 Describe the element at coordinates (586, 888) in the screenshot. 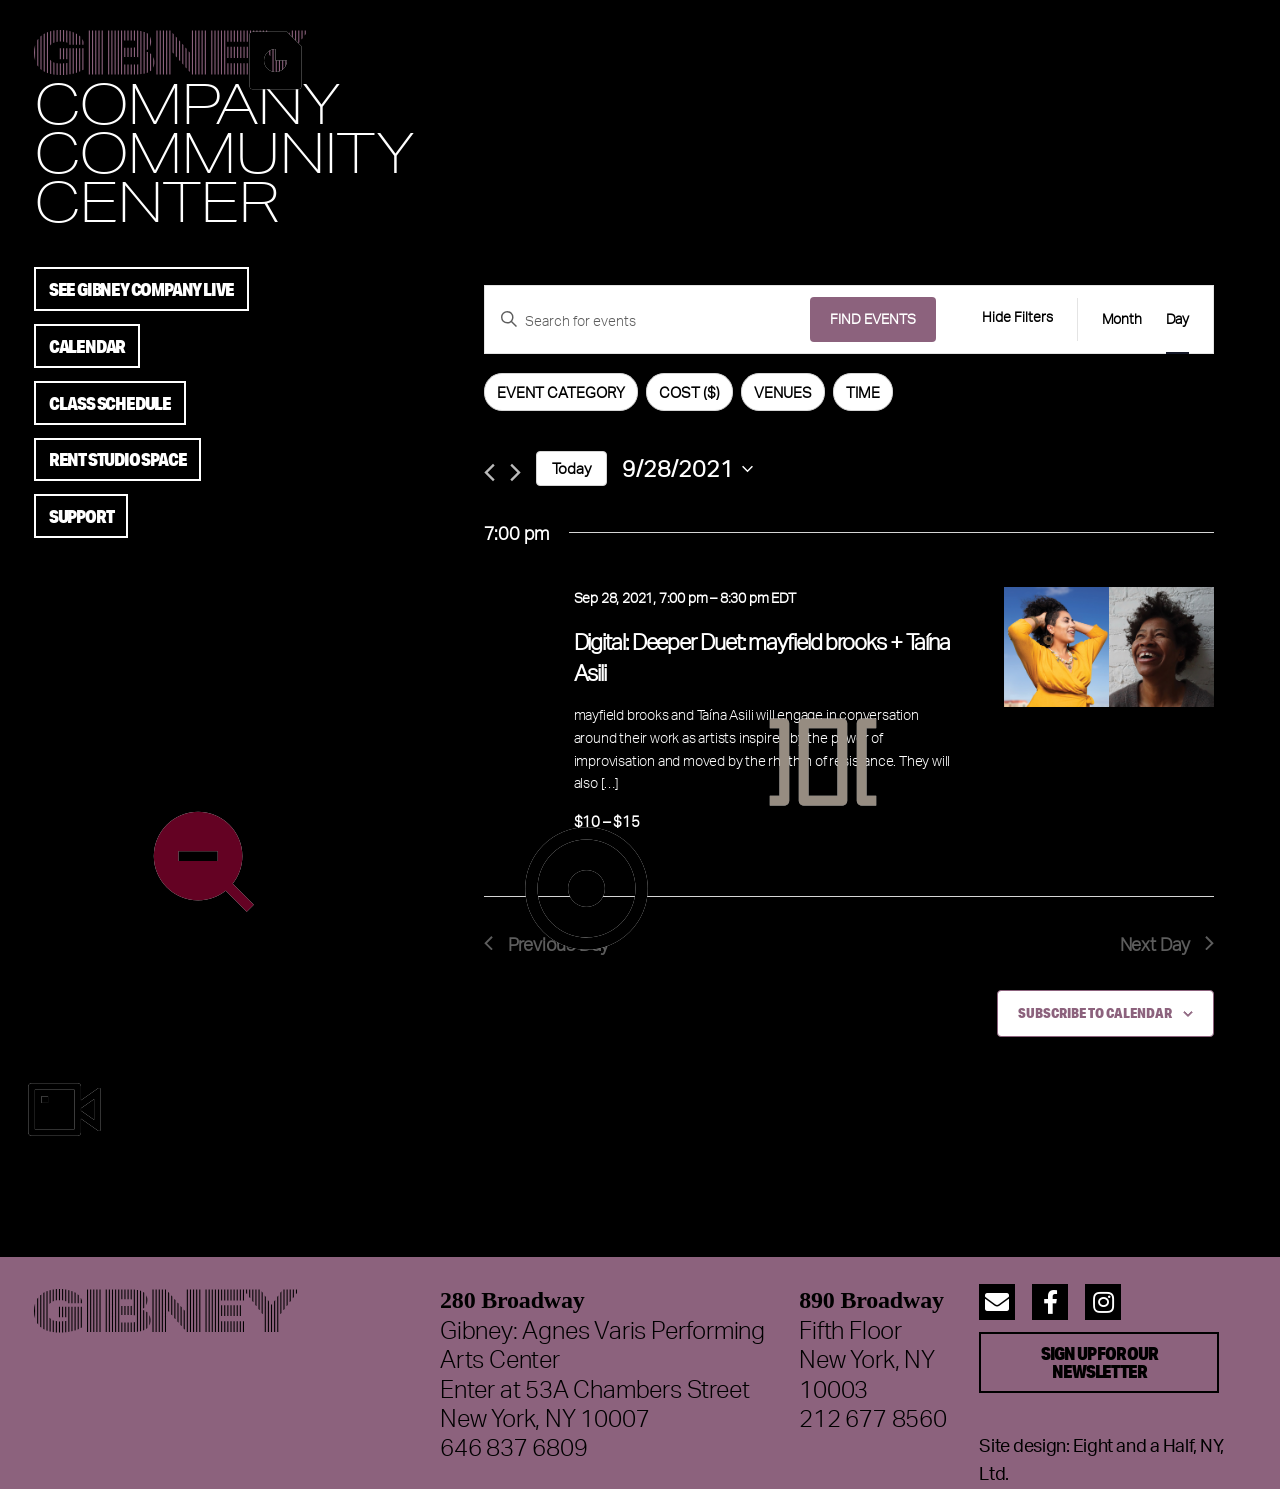

I see `start recording audio or video` at that location.